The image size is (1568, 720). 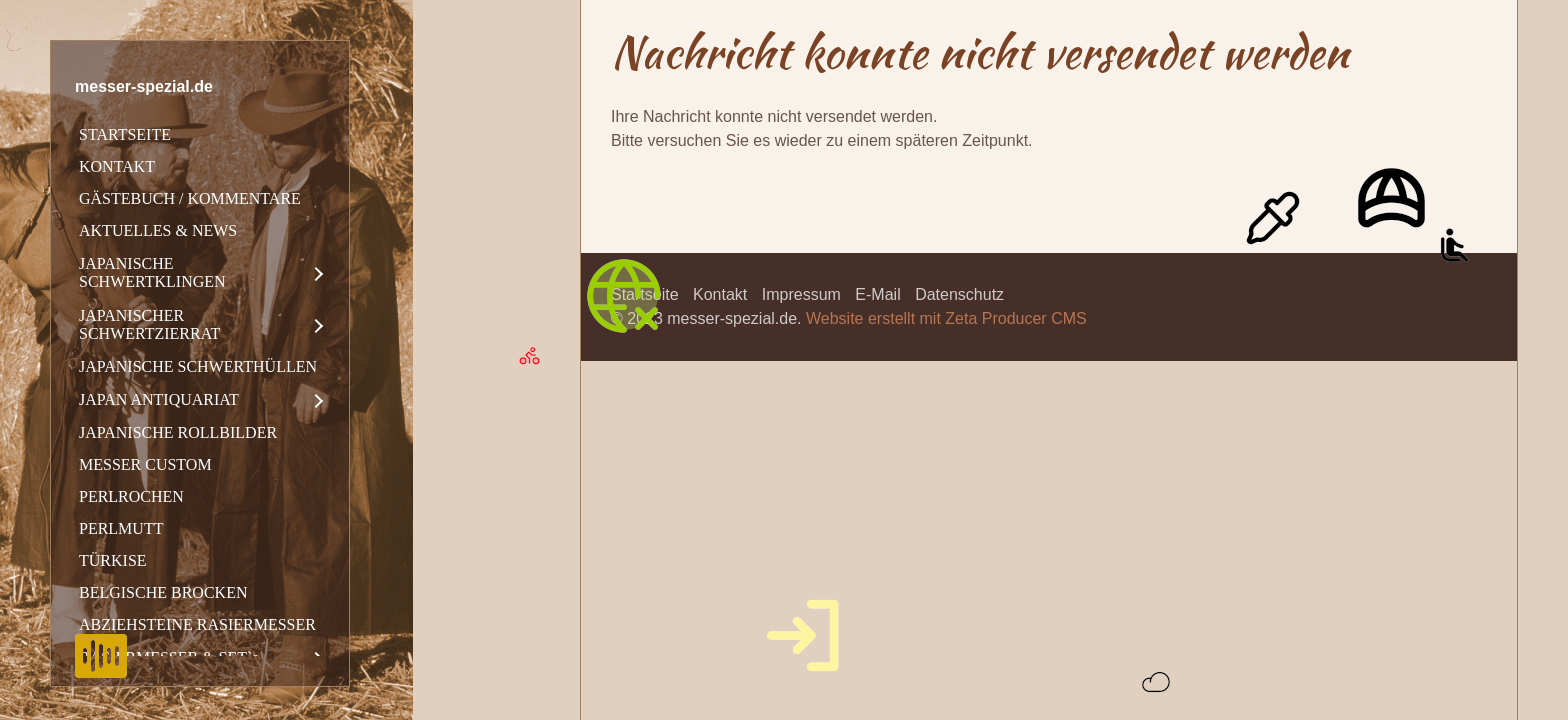 I want to click on indicates seat recline is available, so click(x=1455, y=246).